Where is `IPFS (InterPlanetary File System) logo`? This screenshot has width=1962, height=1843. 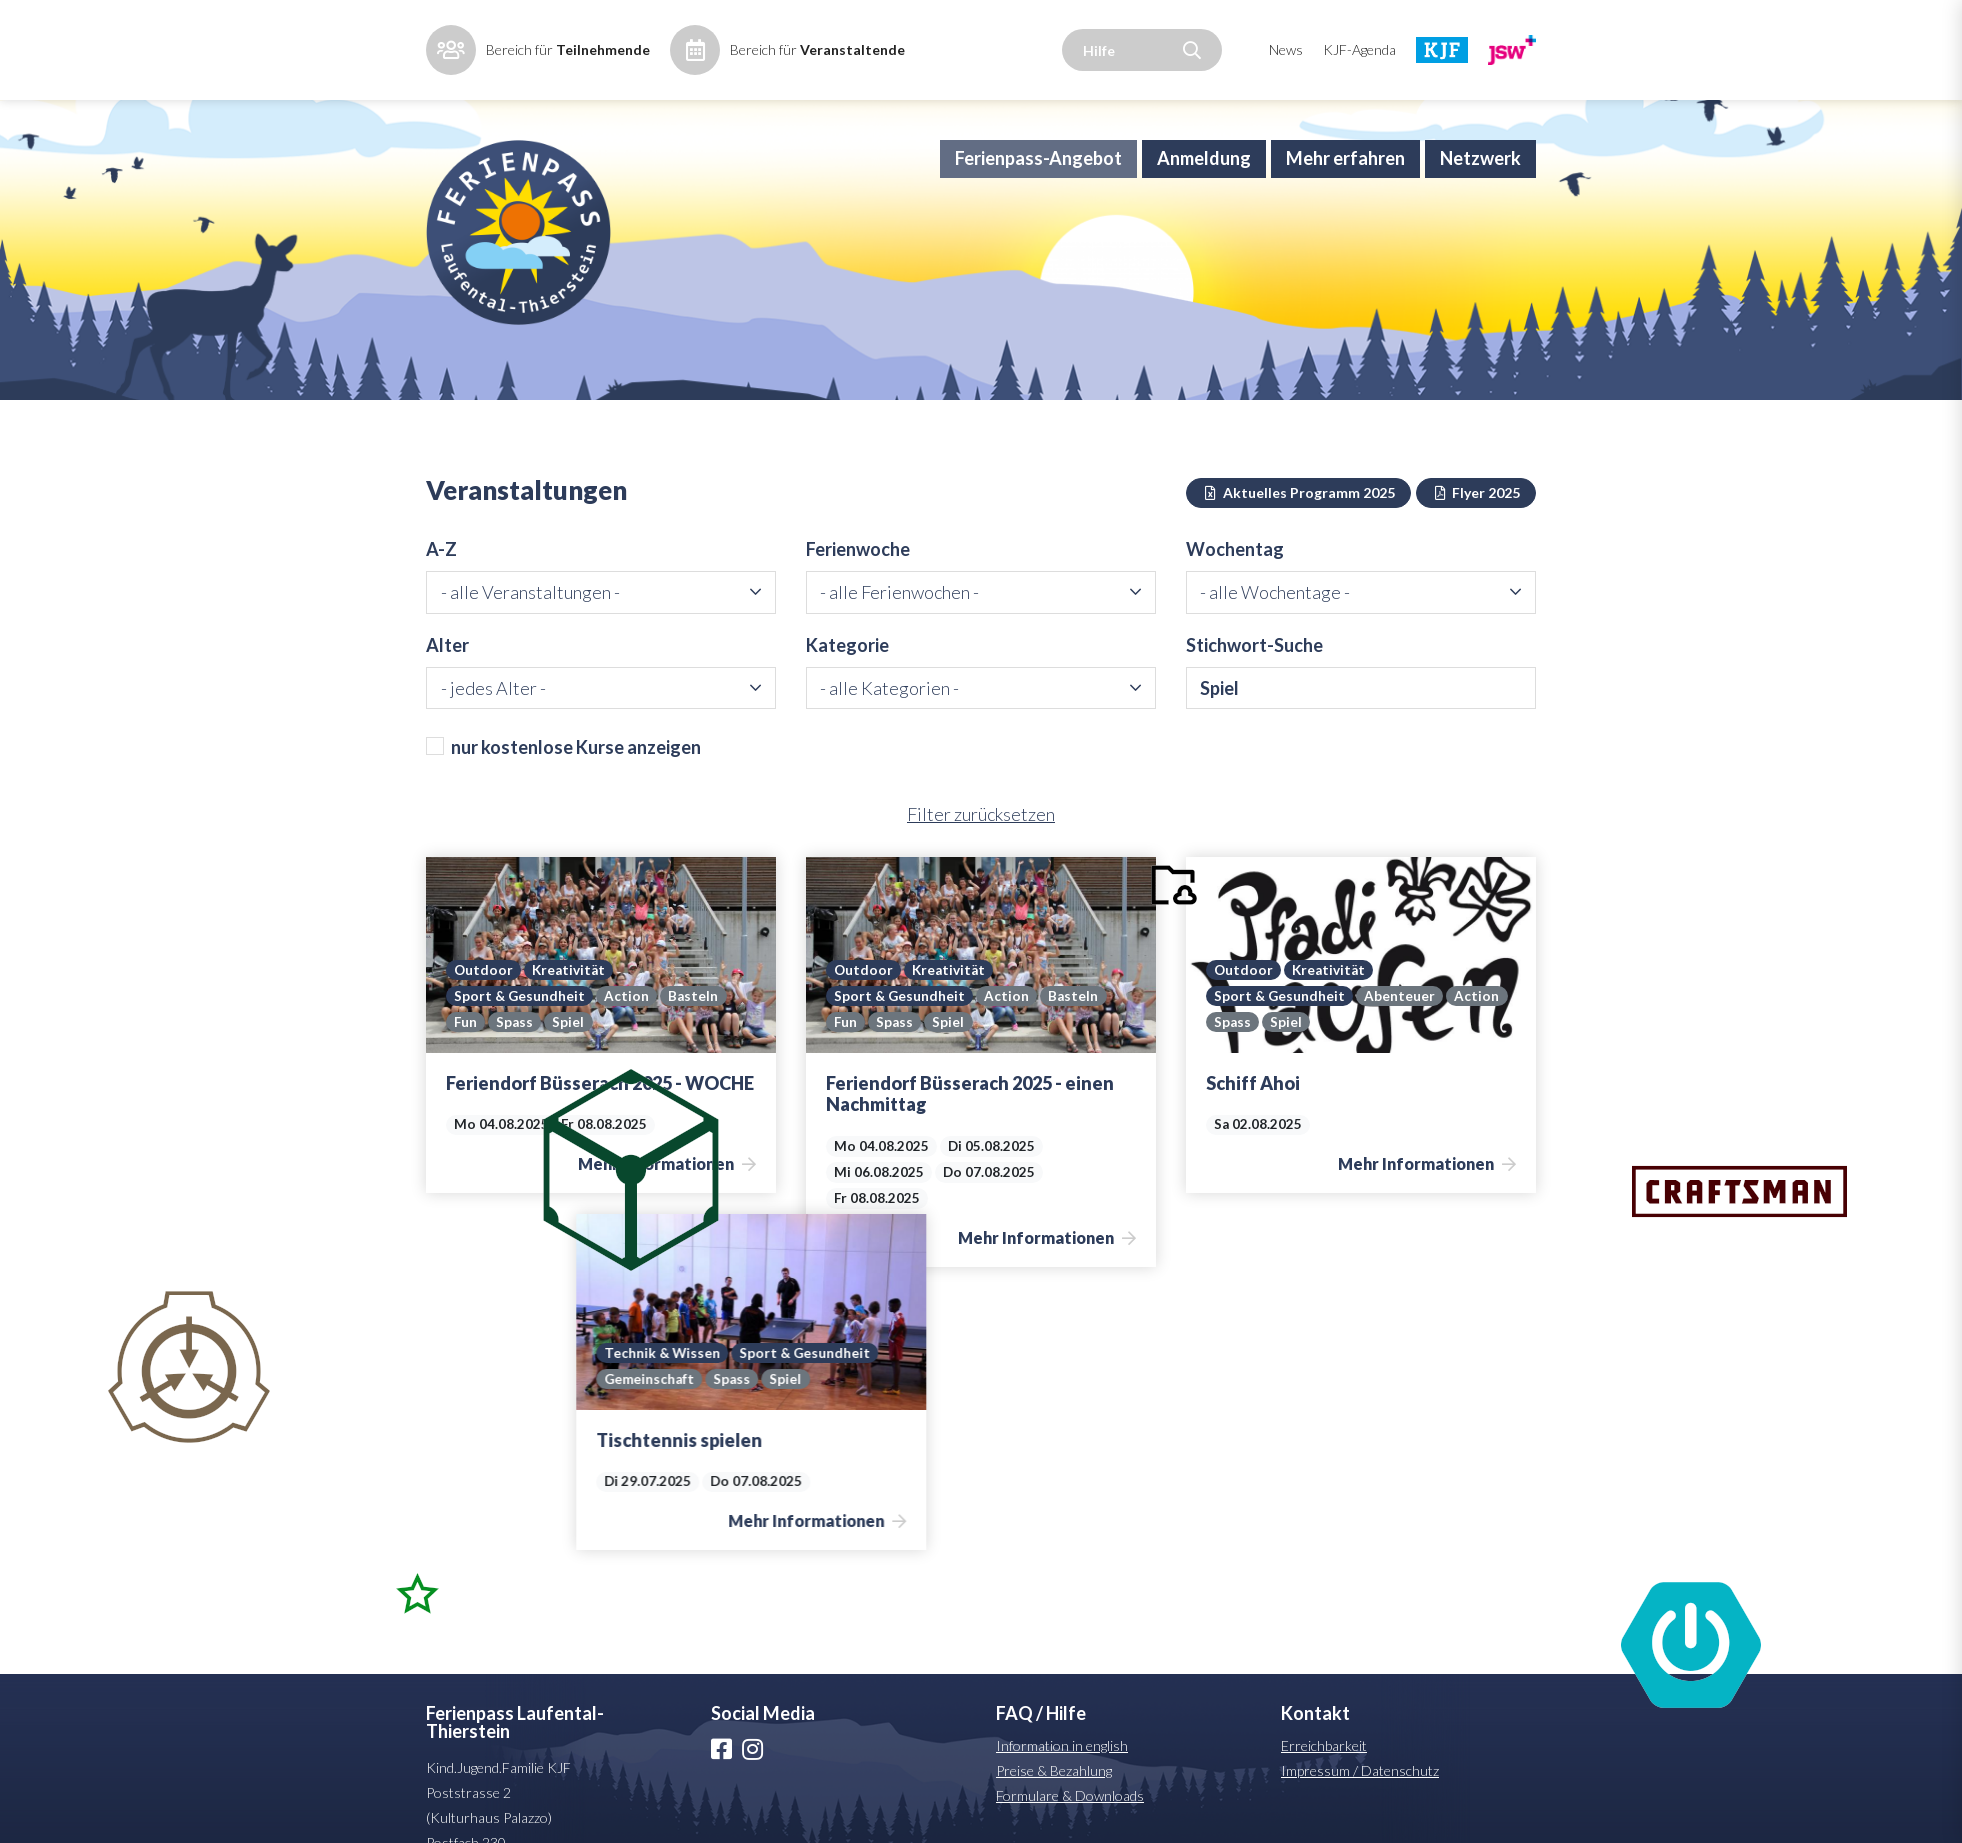 IPFS (InterPlanetary File System) logo is located at coordinates (631, 1170).